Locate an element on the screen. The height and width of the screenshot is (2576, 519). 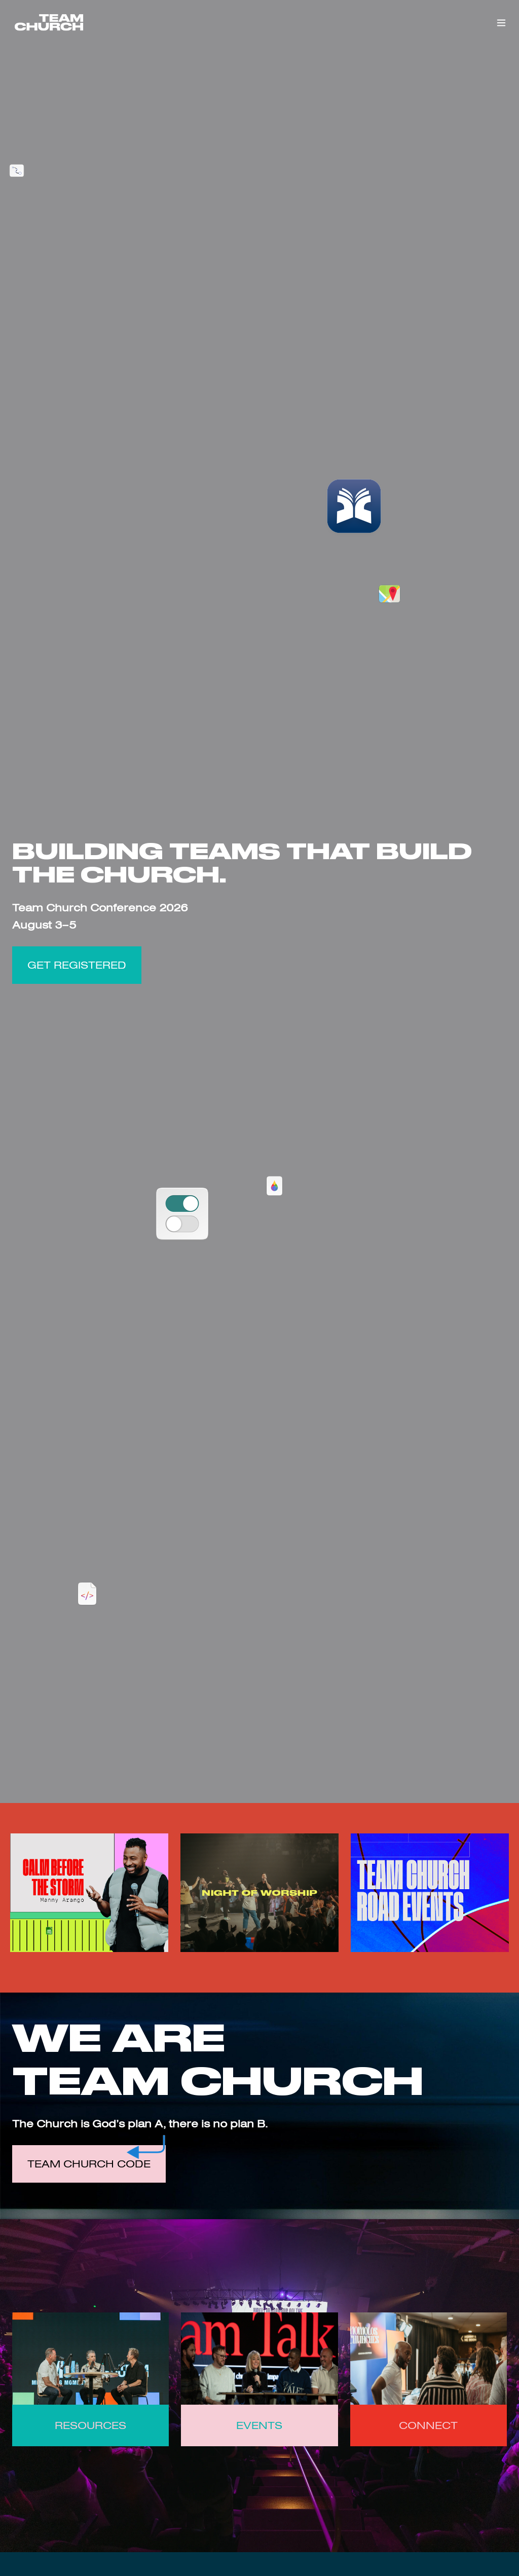
open LibreOffice Calc spreadsheet application is located at coordinates (49, 1931).